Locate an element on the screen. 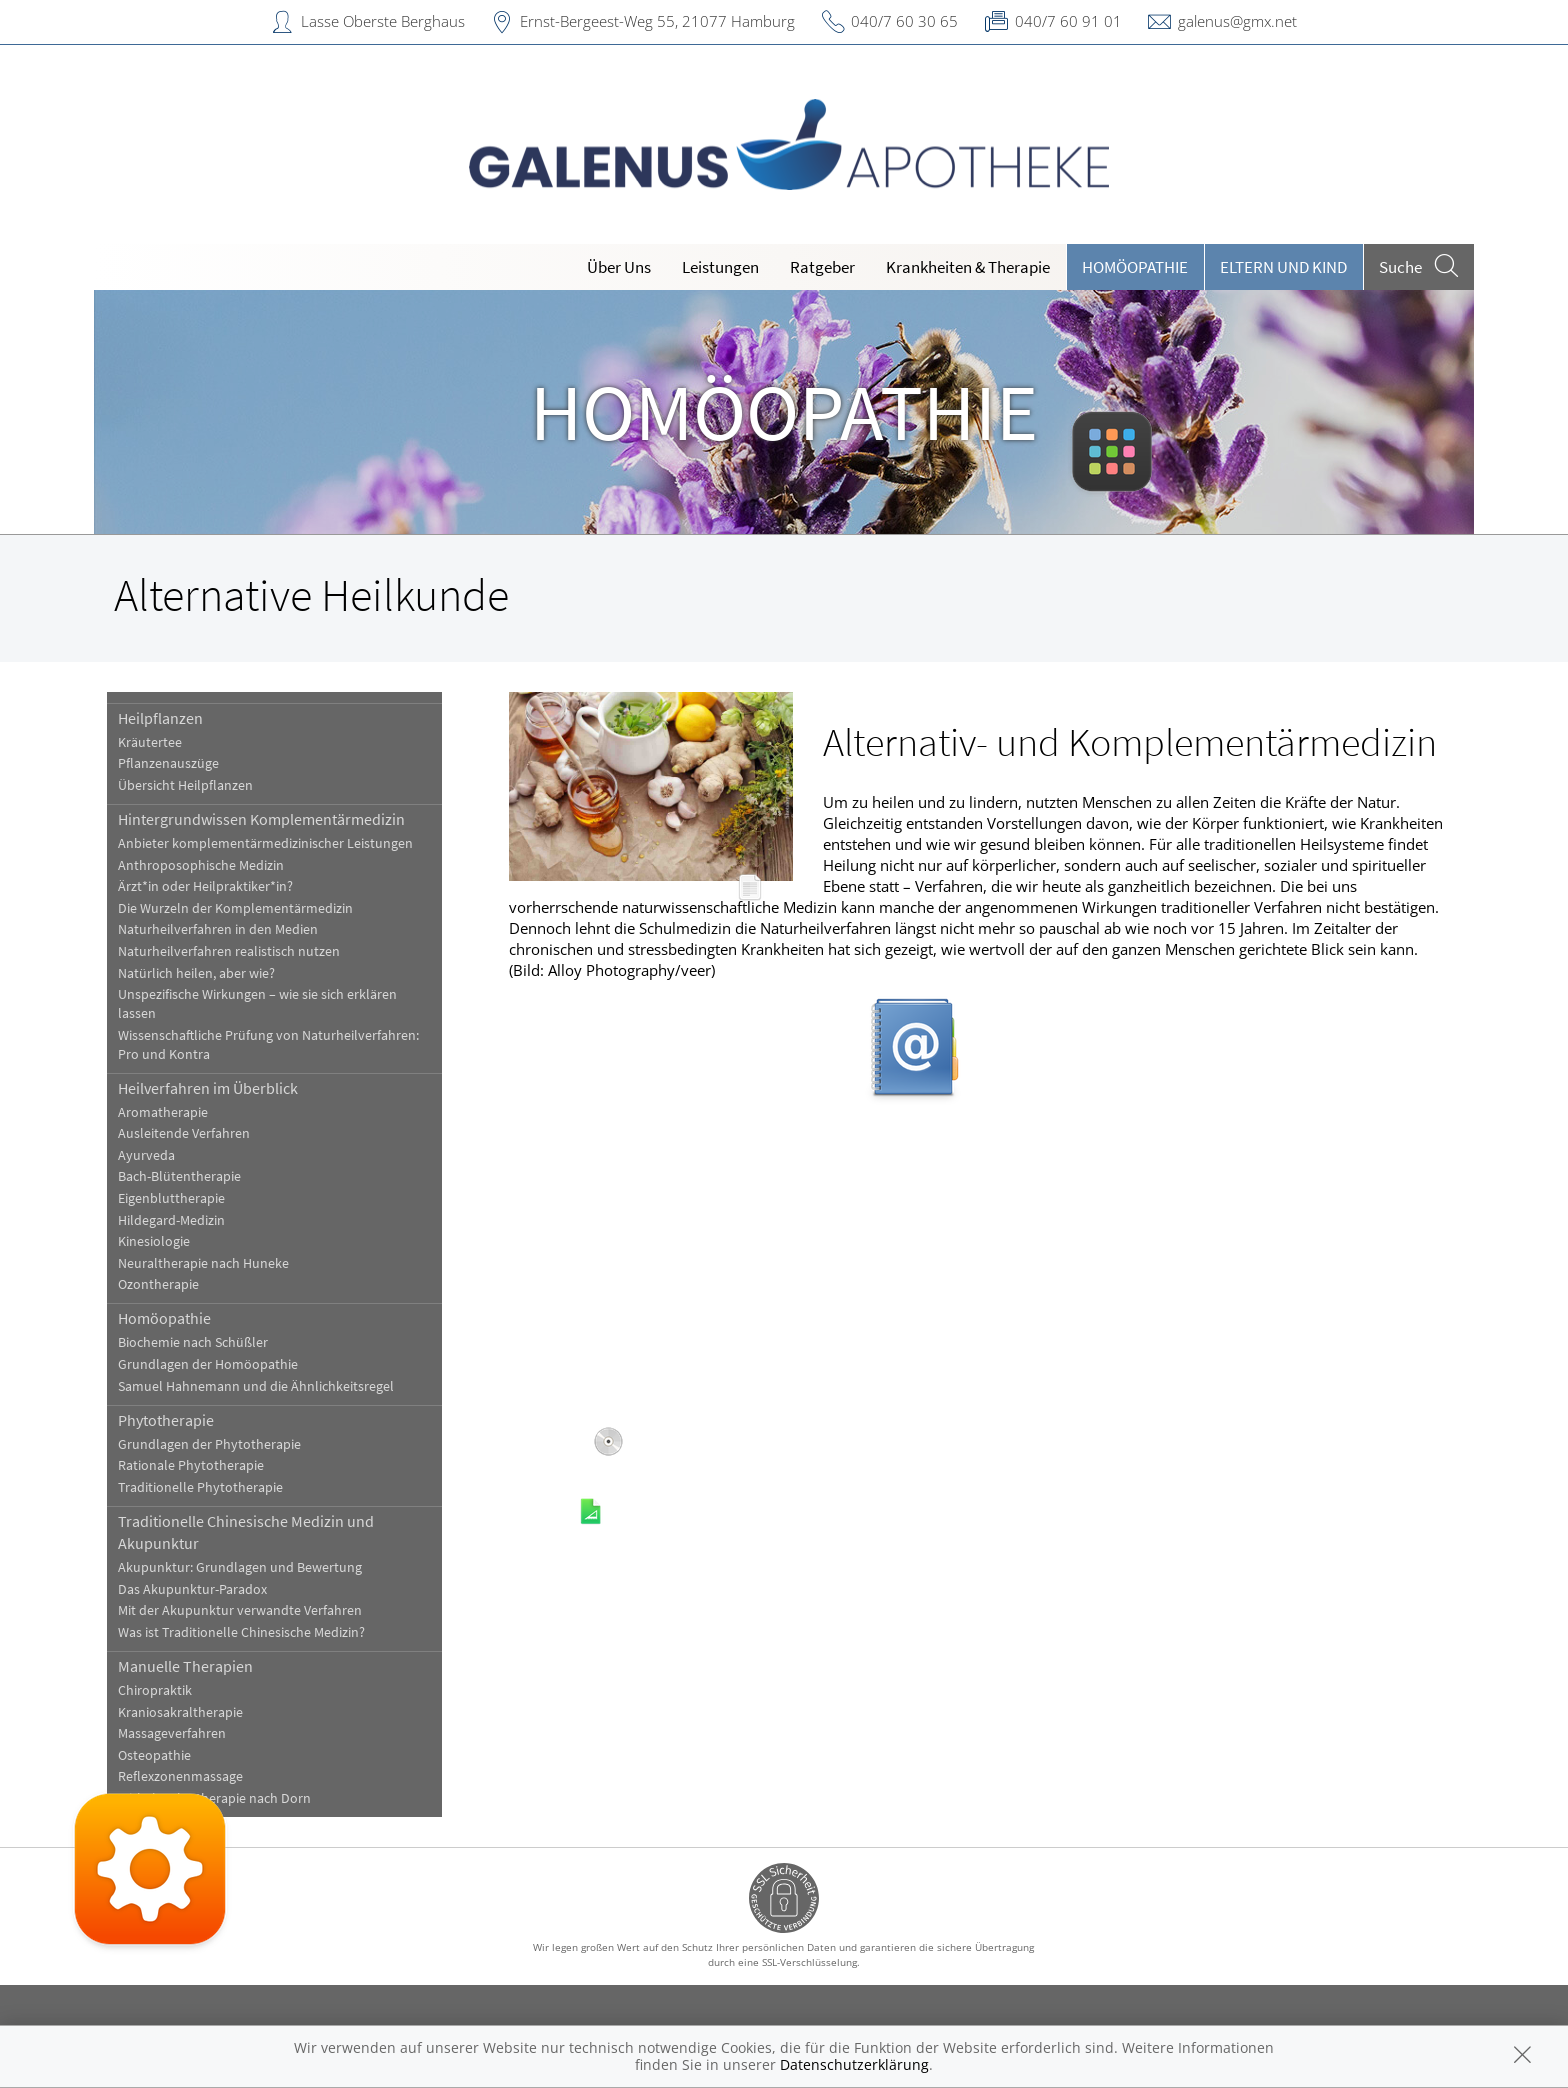  open a UI designer or interface builder file is located at coordinates (621, 1511).